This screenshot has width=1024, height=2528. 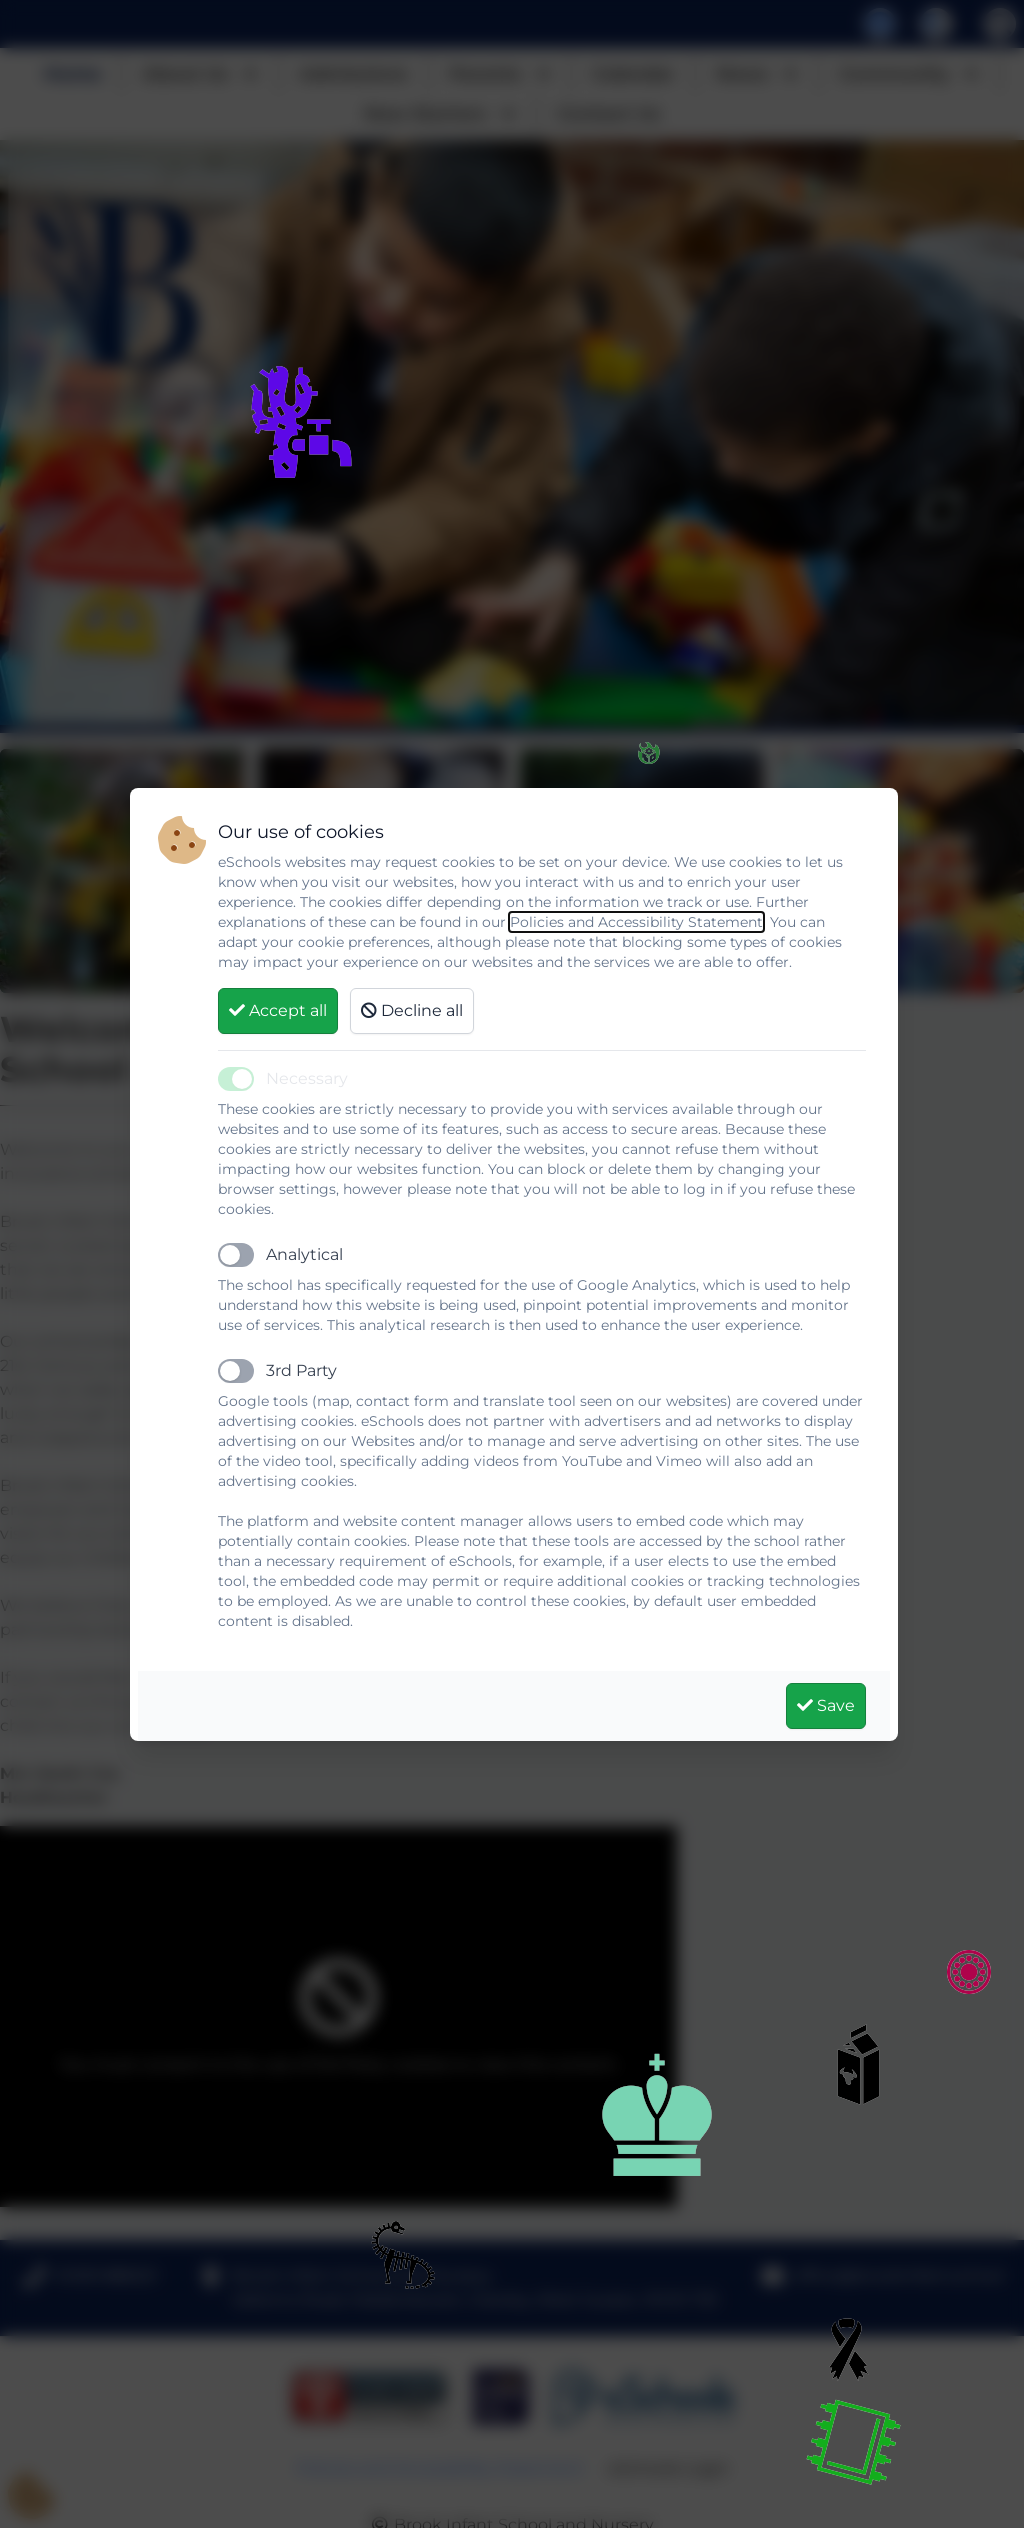 I want to click on tap to water or care for your cactus, so click(x=301, y=422).